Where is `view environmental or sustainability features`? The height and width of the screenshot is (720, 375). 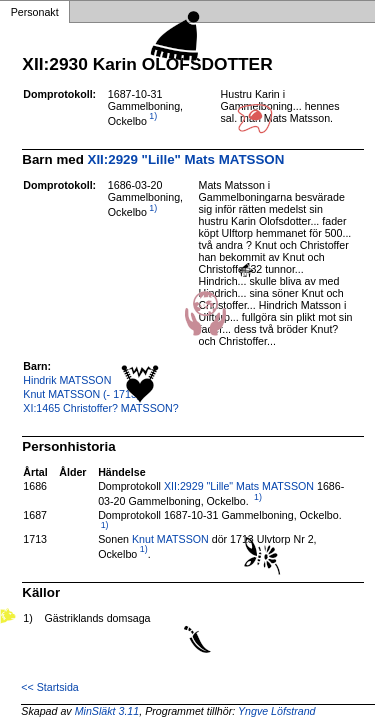 view environmental or sustainability features is located at coordinates (205, 313).